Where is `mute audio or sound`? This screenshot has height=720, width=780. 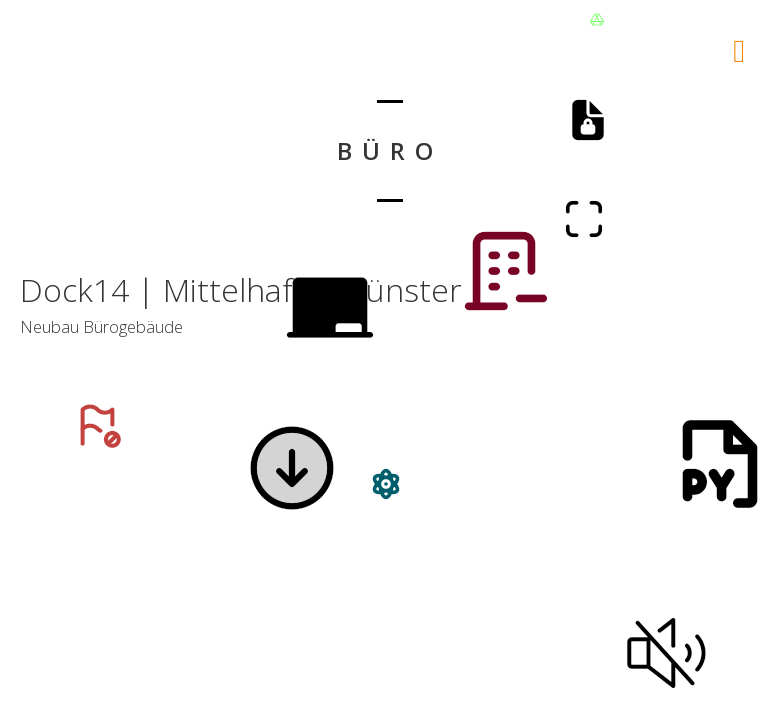
mute audio or sound is located at coordinates (665, 653).